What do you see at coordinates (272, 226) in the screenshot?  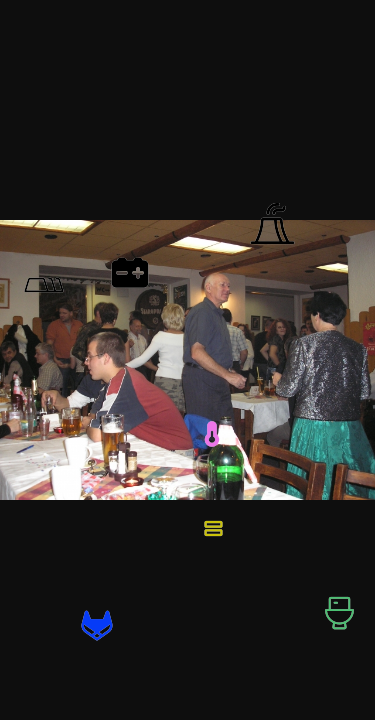 I see `indicates nuclear power or energy facility` at bounding box center [272, 226].